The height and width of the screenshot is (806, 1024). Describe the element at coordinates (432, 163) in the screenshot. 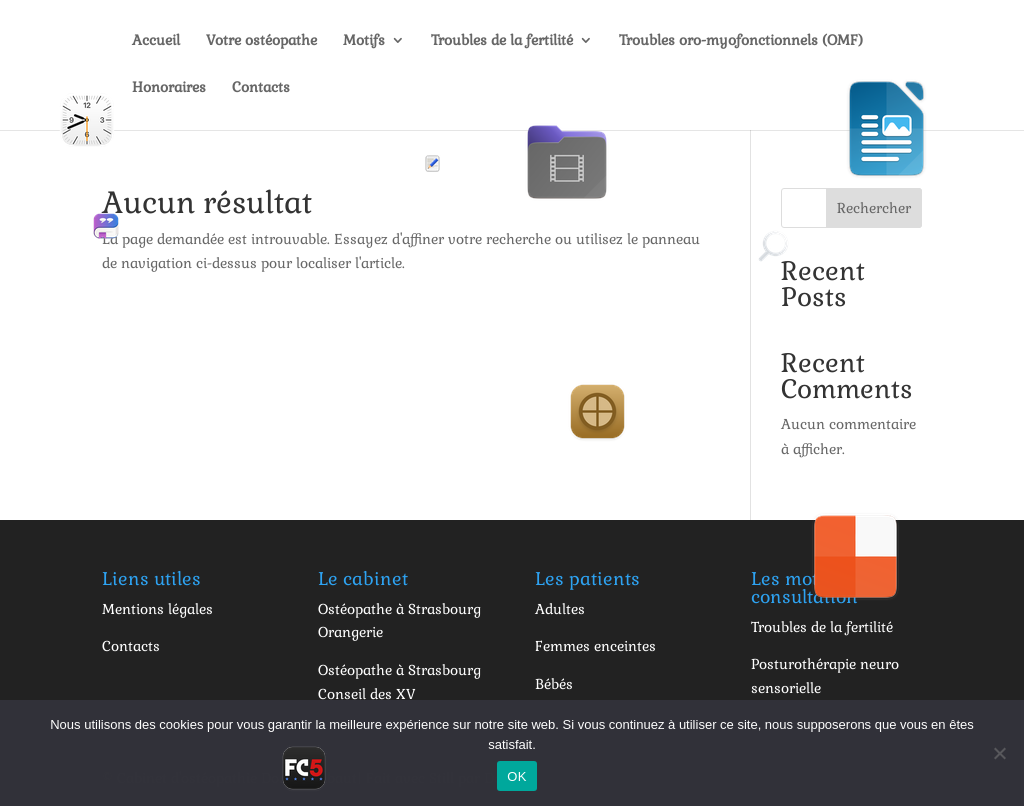

I see `open gedit text editor` at that location.